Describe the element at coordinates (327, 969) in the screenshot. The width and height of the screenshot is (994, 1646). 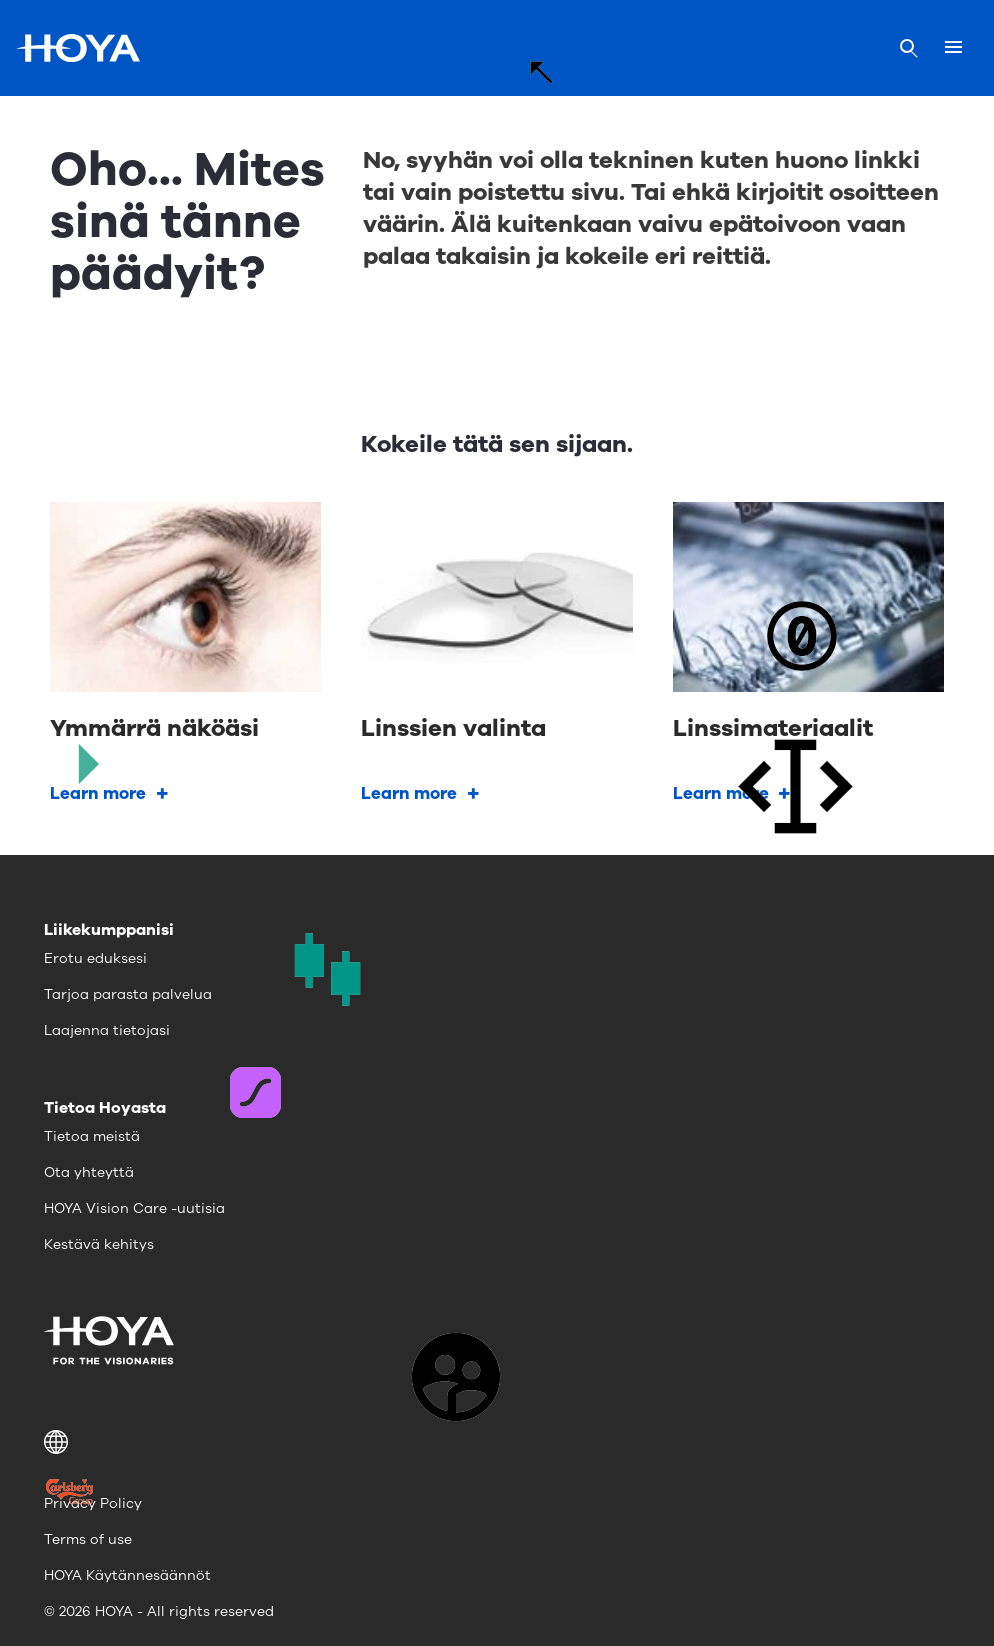
I see `view stock market data` at that location.